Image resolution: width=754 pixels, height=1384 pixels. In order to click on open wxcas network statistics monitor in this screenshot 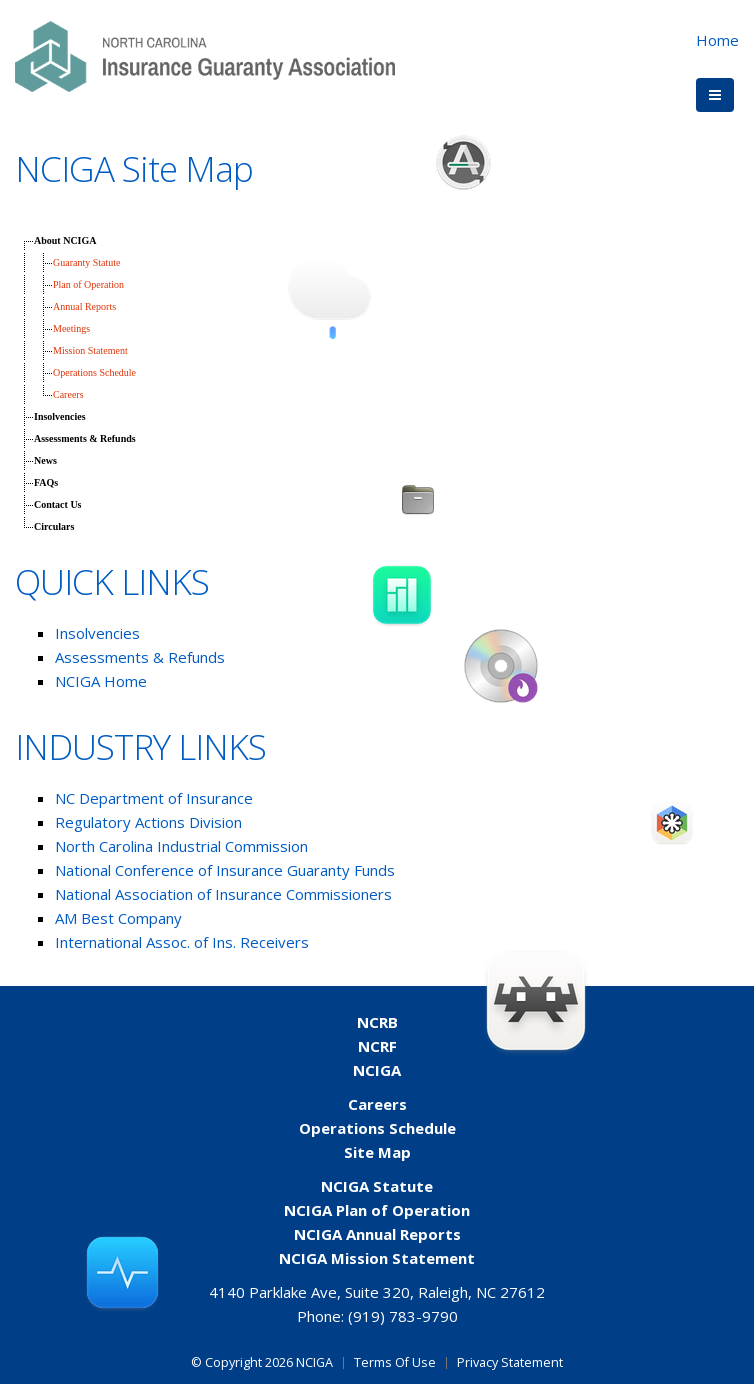, I will do `click(122, 1272)`.